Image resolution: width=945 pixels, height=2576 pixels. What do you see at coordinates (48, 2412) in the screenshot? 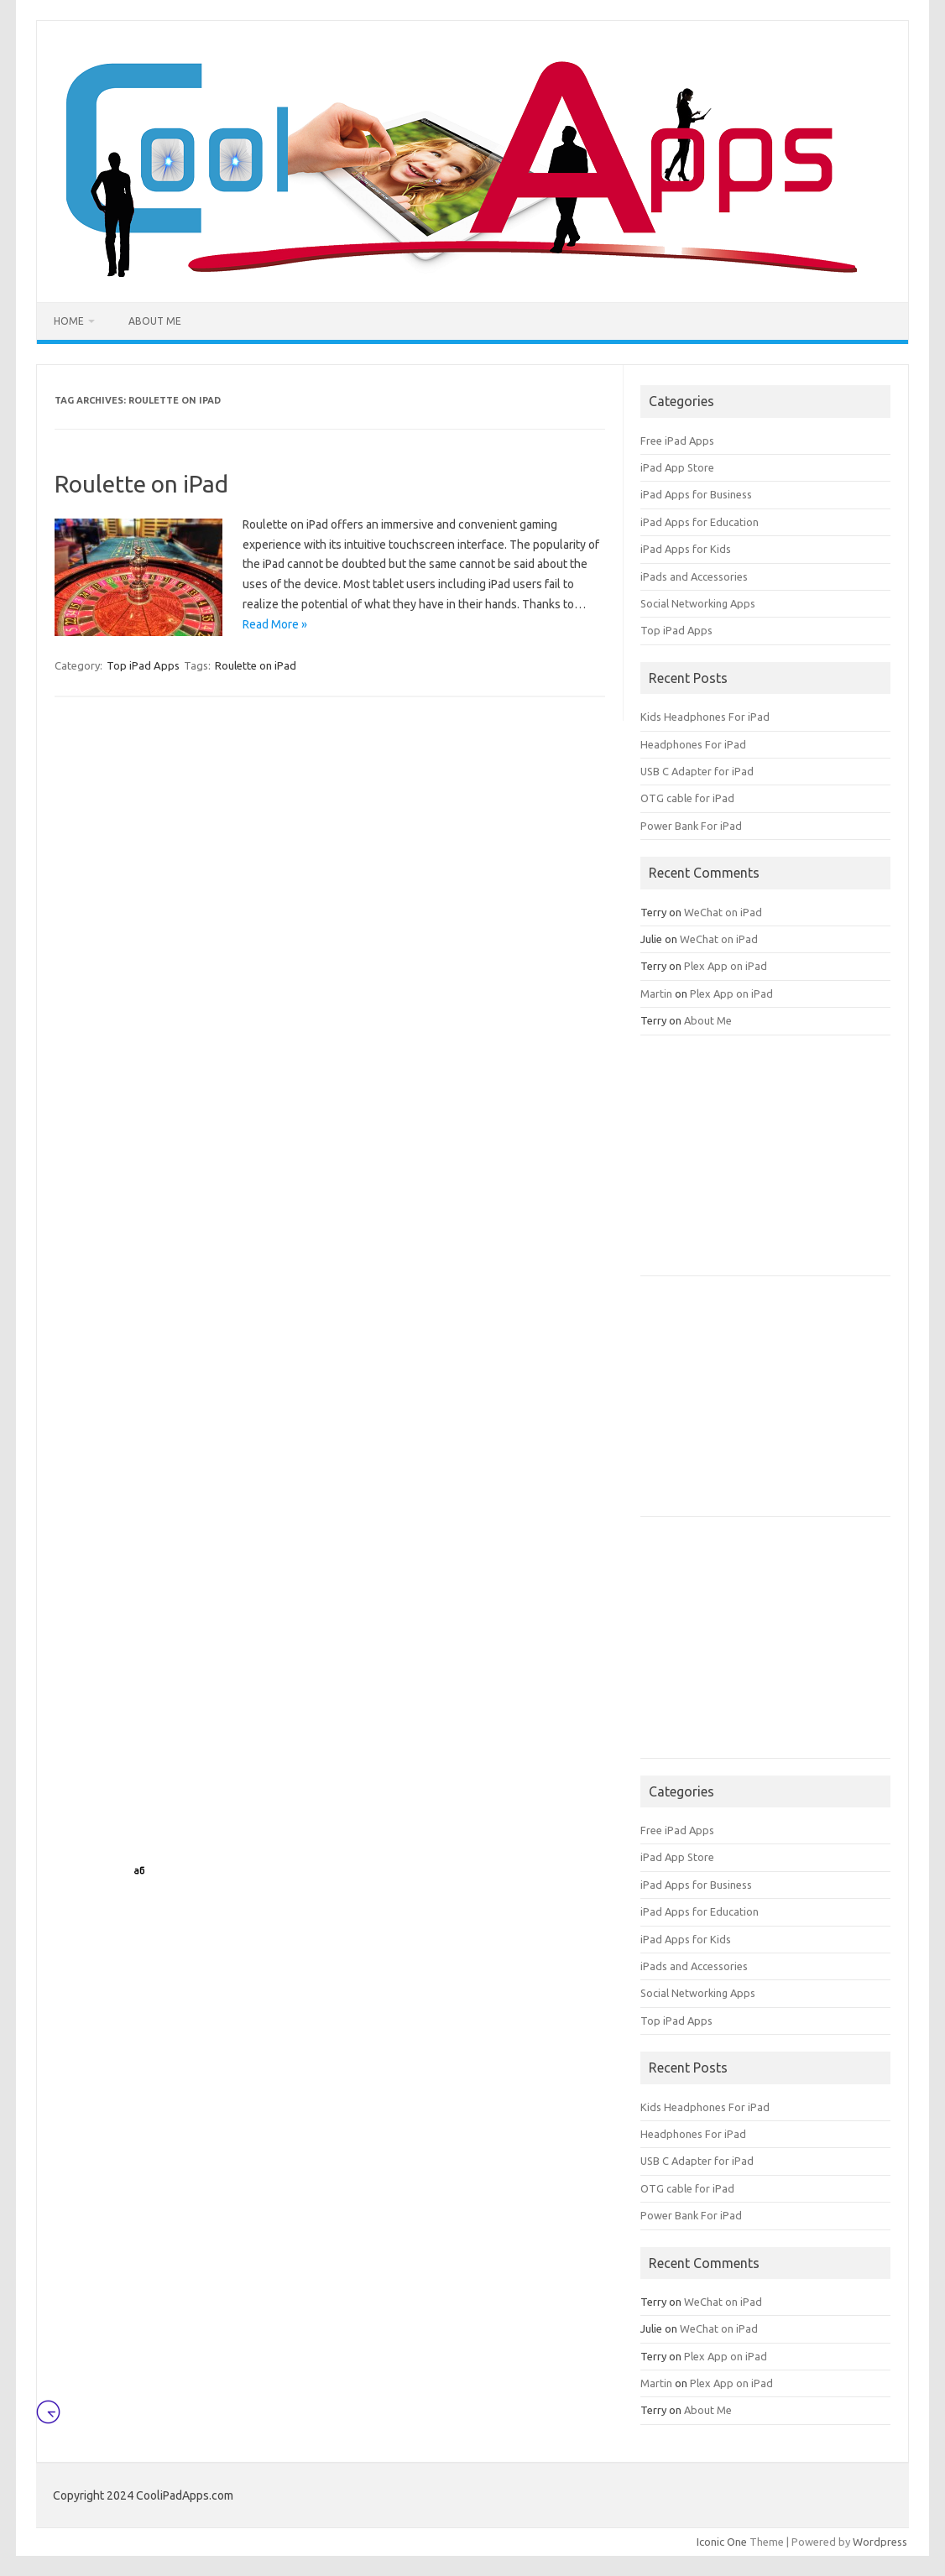
I see `view afternoon schedule or events` at bounding box center [48, 2412].